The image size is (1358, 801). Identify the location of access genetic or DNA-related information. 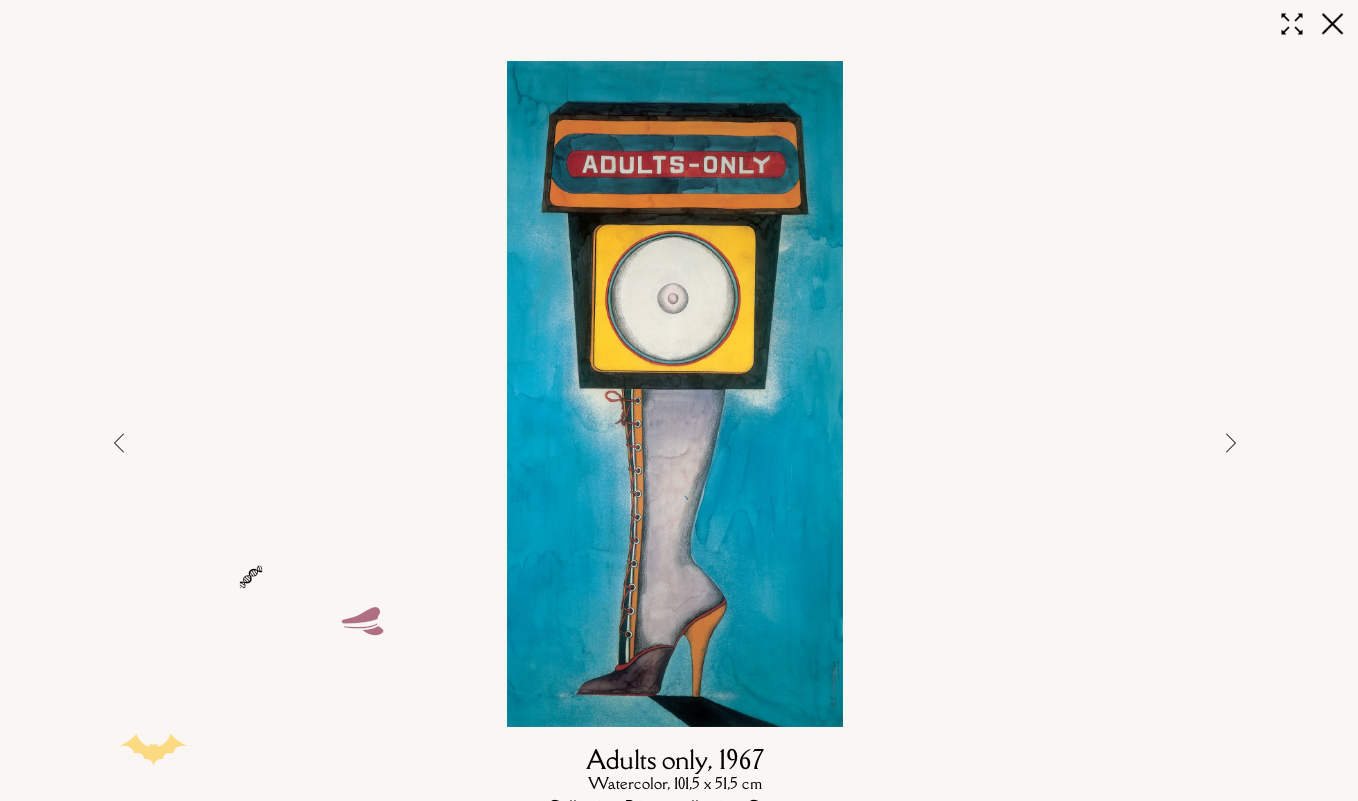
(251, 577).